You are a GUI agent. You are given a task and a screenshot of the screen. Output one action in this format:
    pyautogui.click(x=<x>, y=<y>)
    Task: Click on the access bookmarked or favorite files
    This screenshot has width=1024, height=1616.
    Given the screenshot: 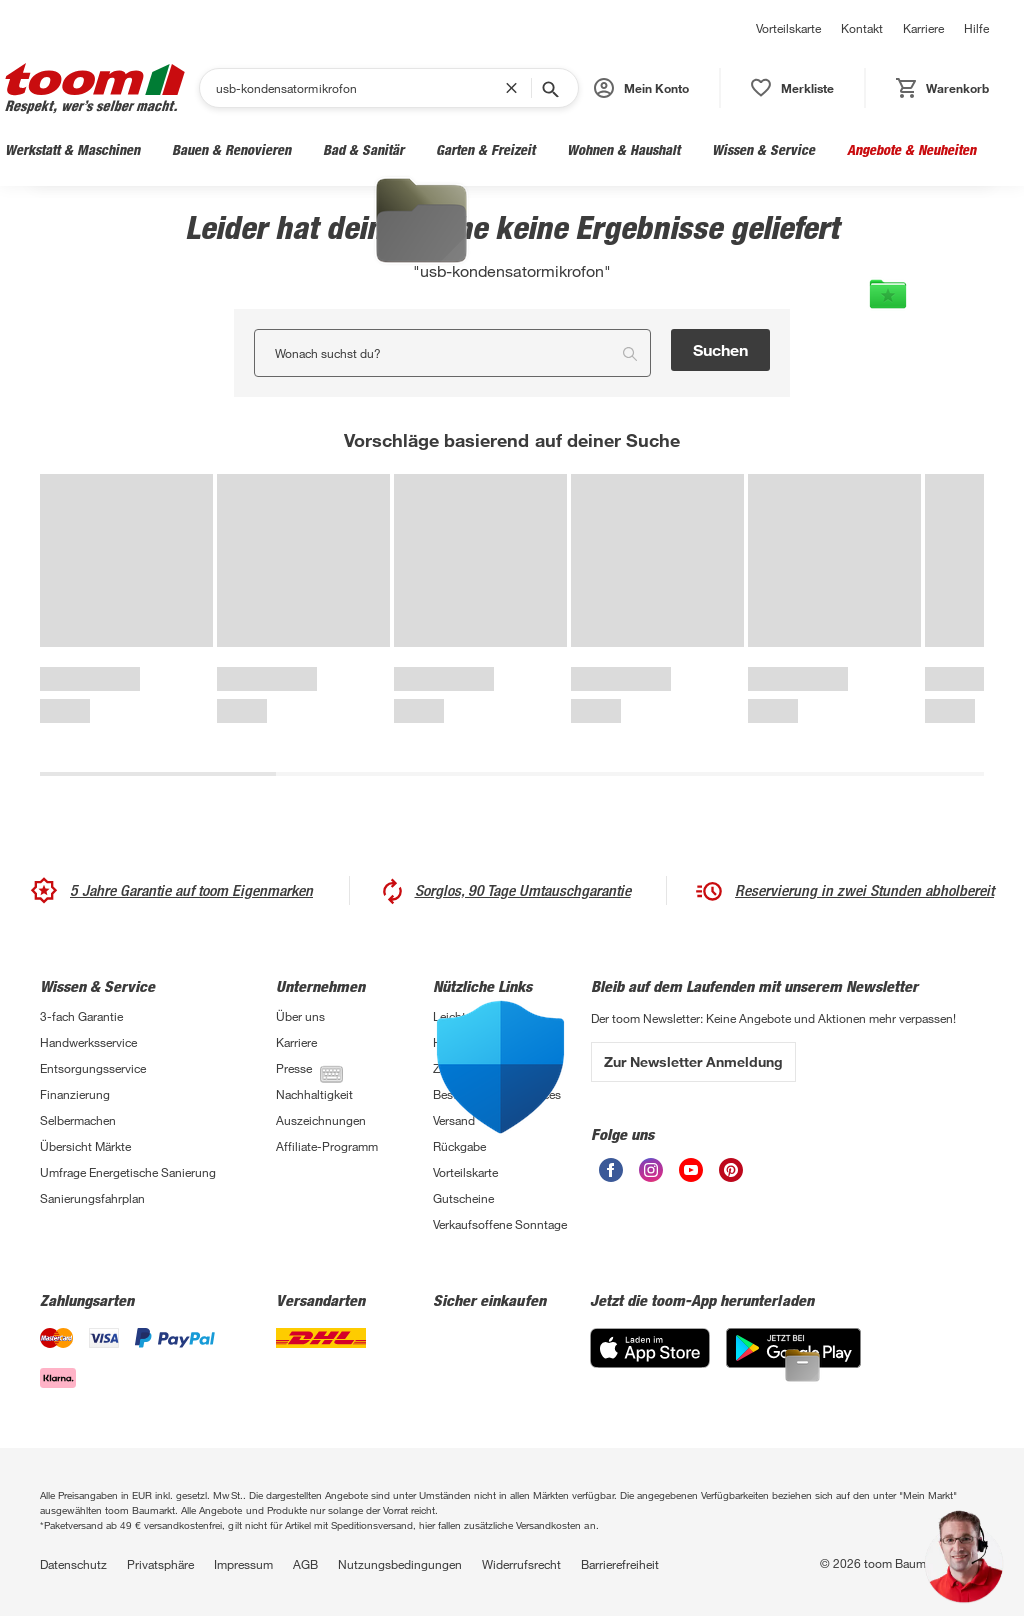 What is the action you would take?
    pyautogui.click(x=888, y=294)
    